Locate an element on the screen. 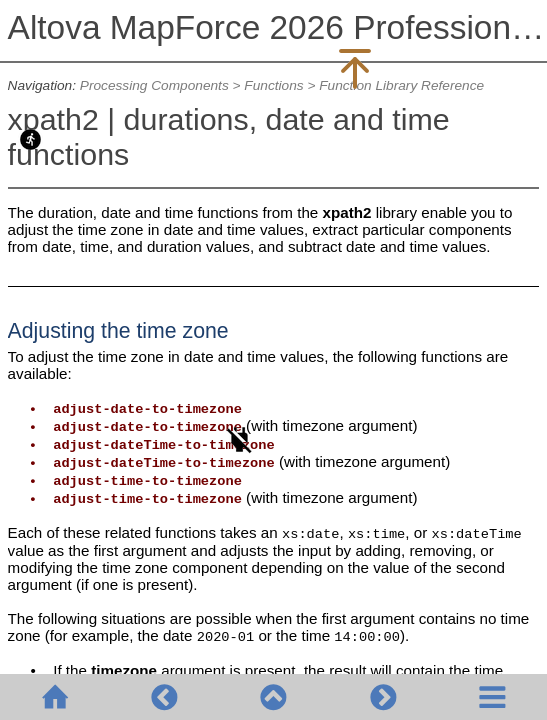 The image size is (547, 720). power or electrical connection is disabled is located at coordinates (239, 439).